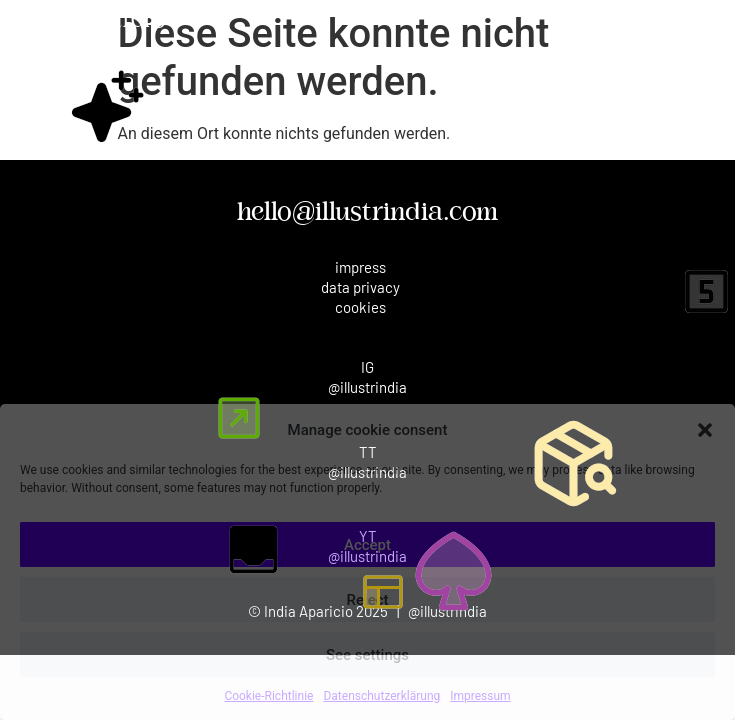 The height and width of the screenshot is (720, 735). Describe the element at coordinates (453, 572) in the screenshot. I see `playing cards or card game feature` at that location.